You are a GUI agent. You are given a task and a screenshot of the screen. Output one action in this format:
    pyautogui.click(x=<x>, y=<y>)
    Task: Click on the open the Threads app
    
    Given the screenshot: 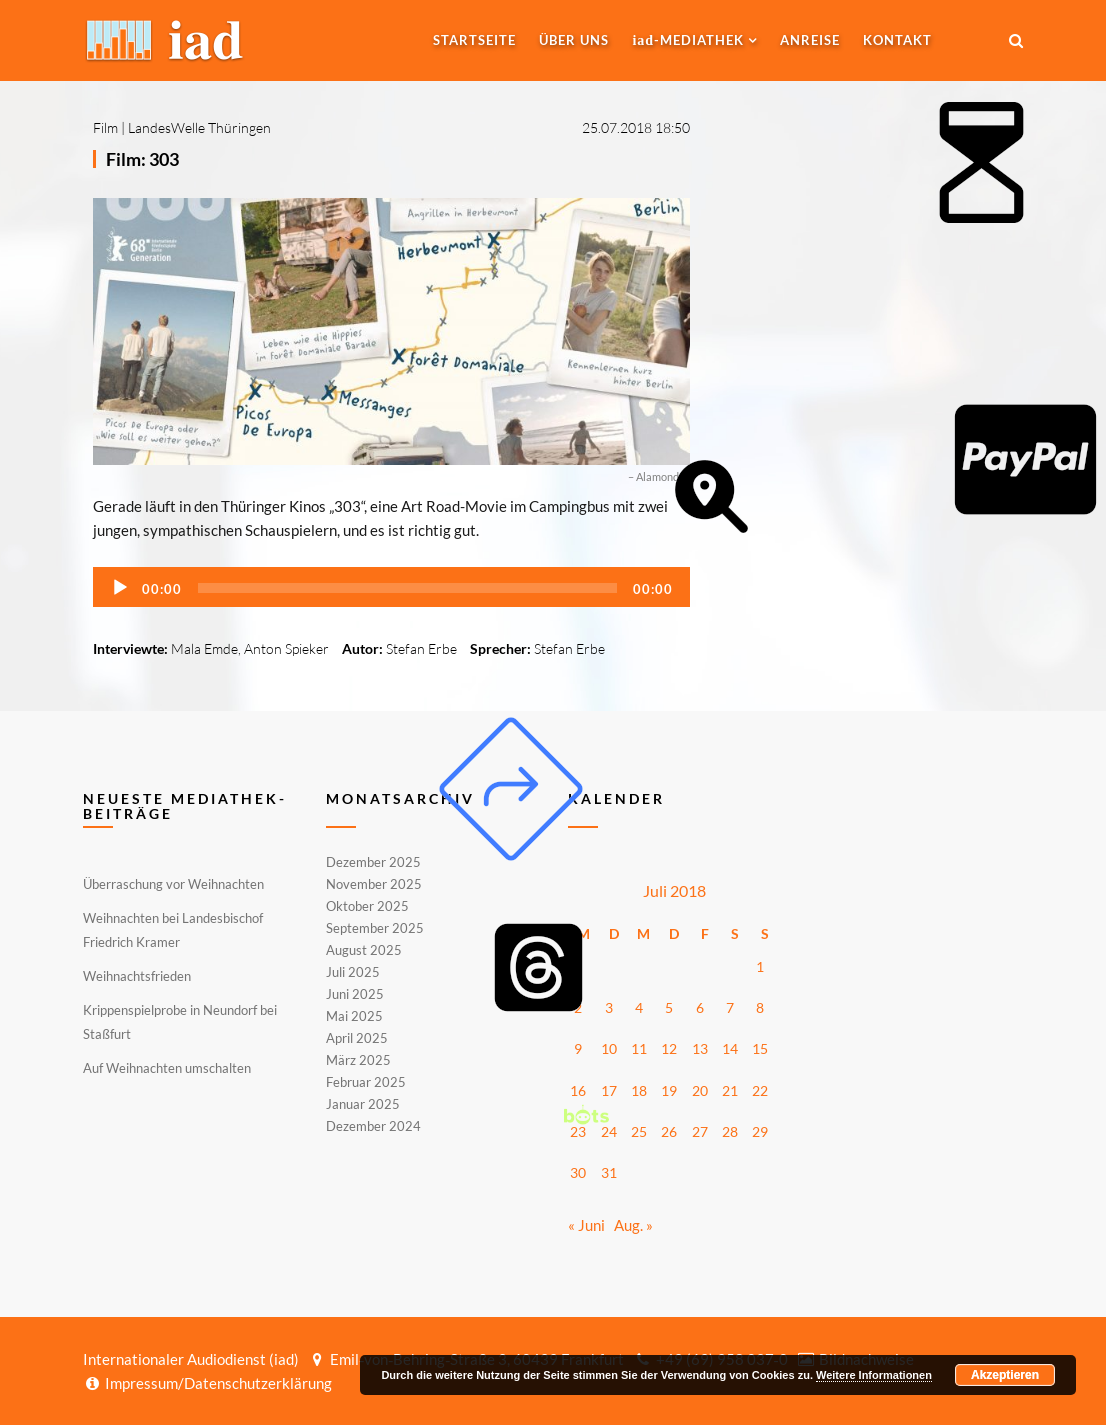 What is the action you would take?
    pyautogui.click(x=538, y=967)
    